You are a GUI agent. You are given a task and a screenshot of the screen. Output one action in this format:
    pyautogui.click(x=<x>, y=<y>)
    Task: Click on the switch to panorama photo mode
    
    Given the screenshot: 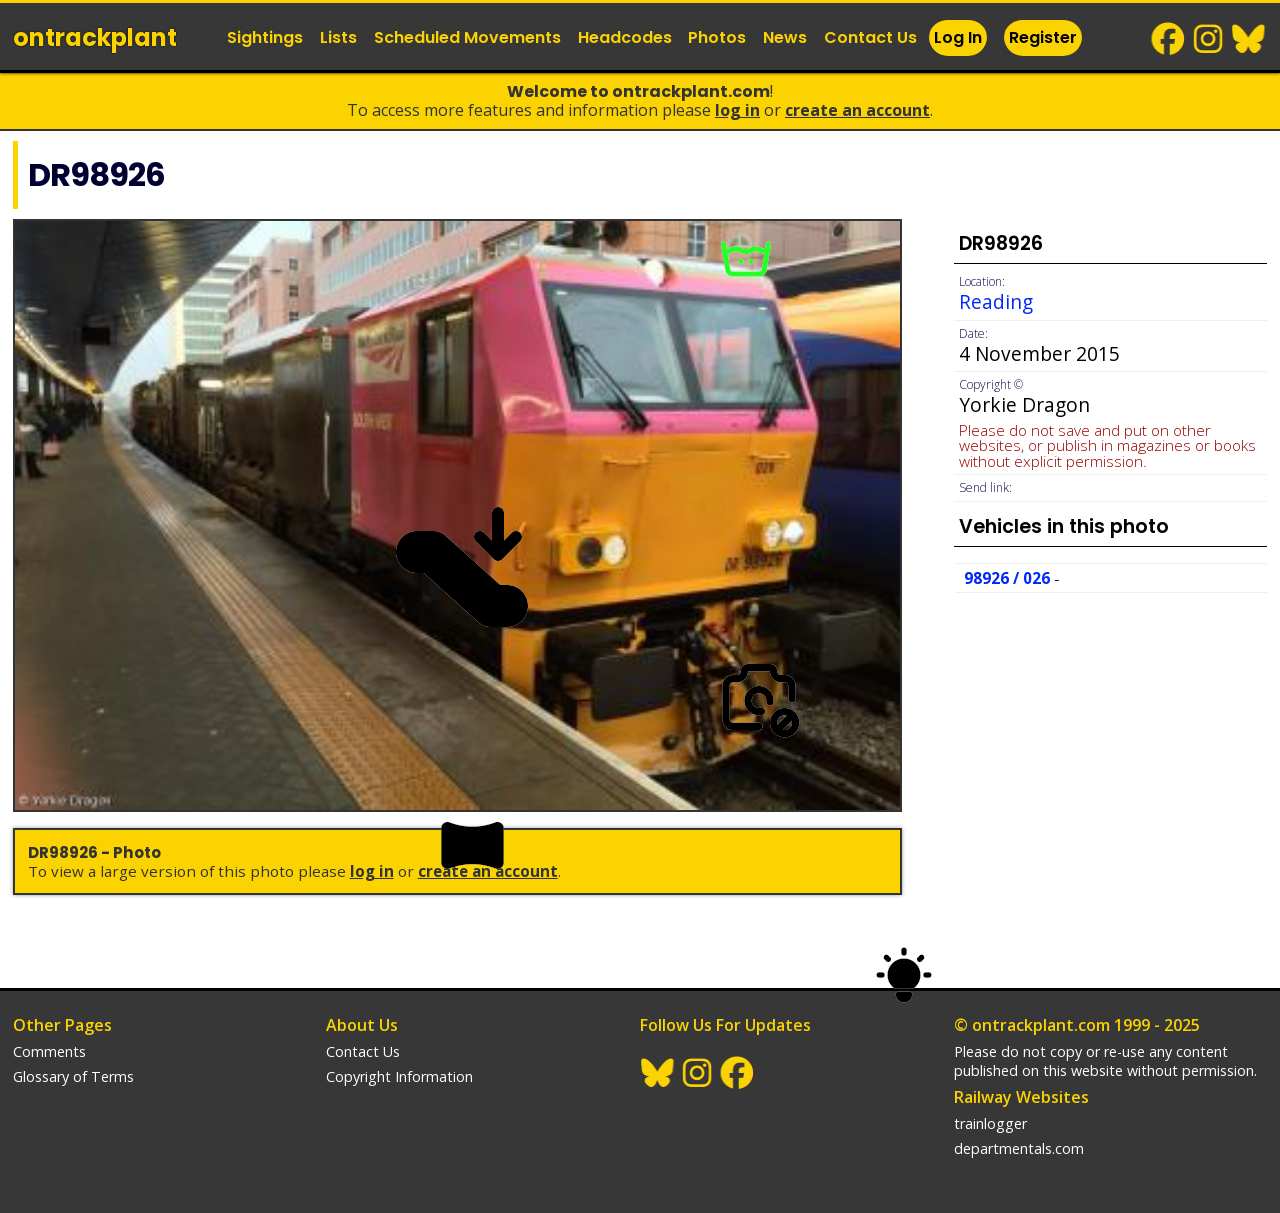 What is the action you would take?
    pyautogui.click(x=472, y=845)
    